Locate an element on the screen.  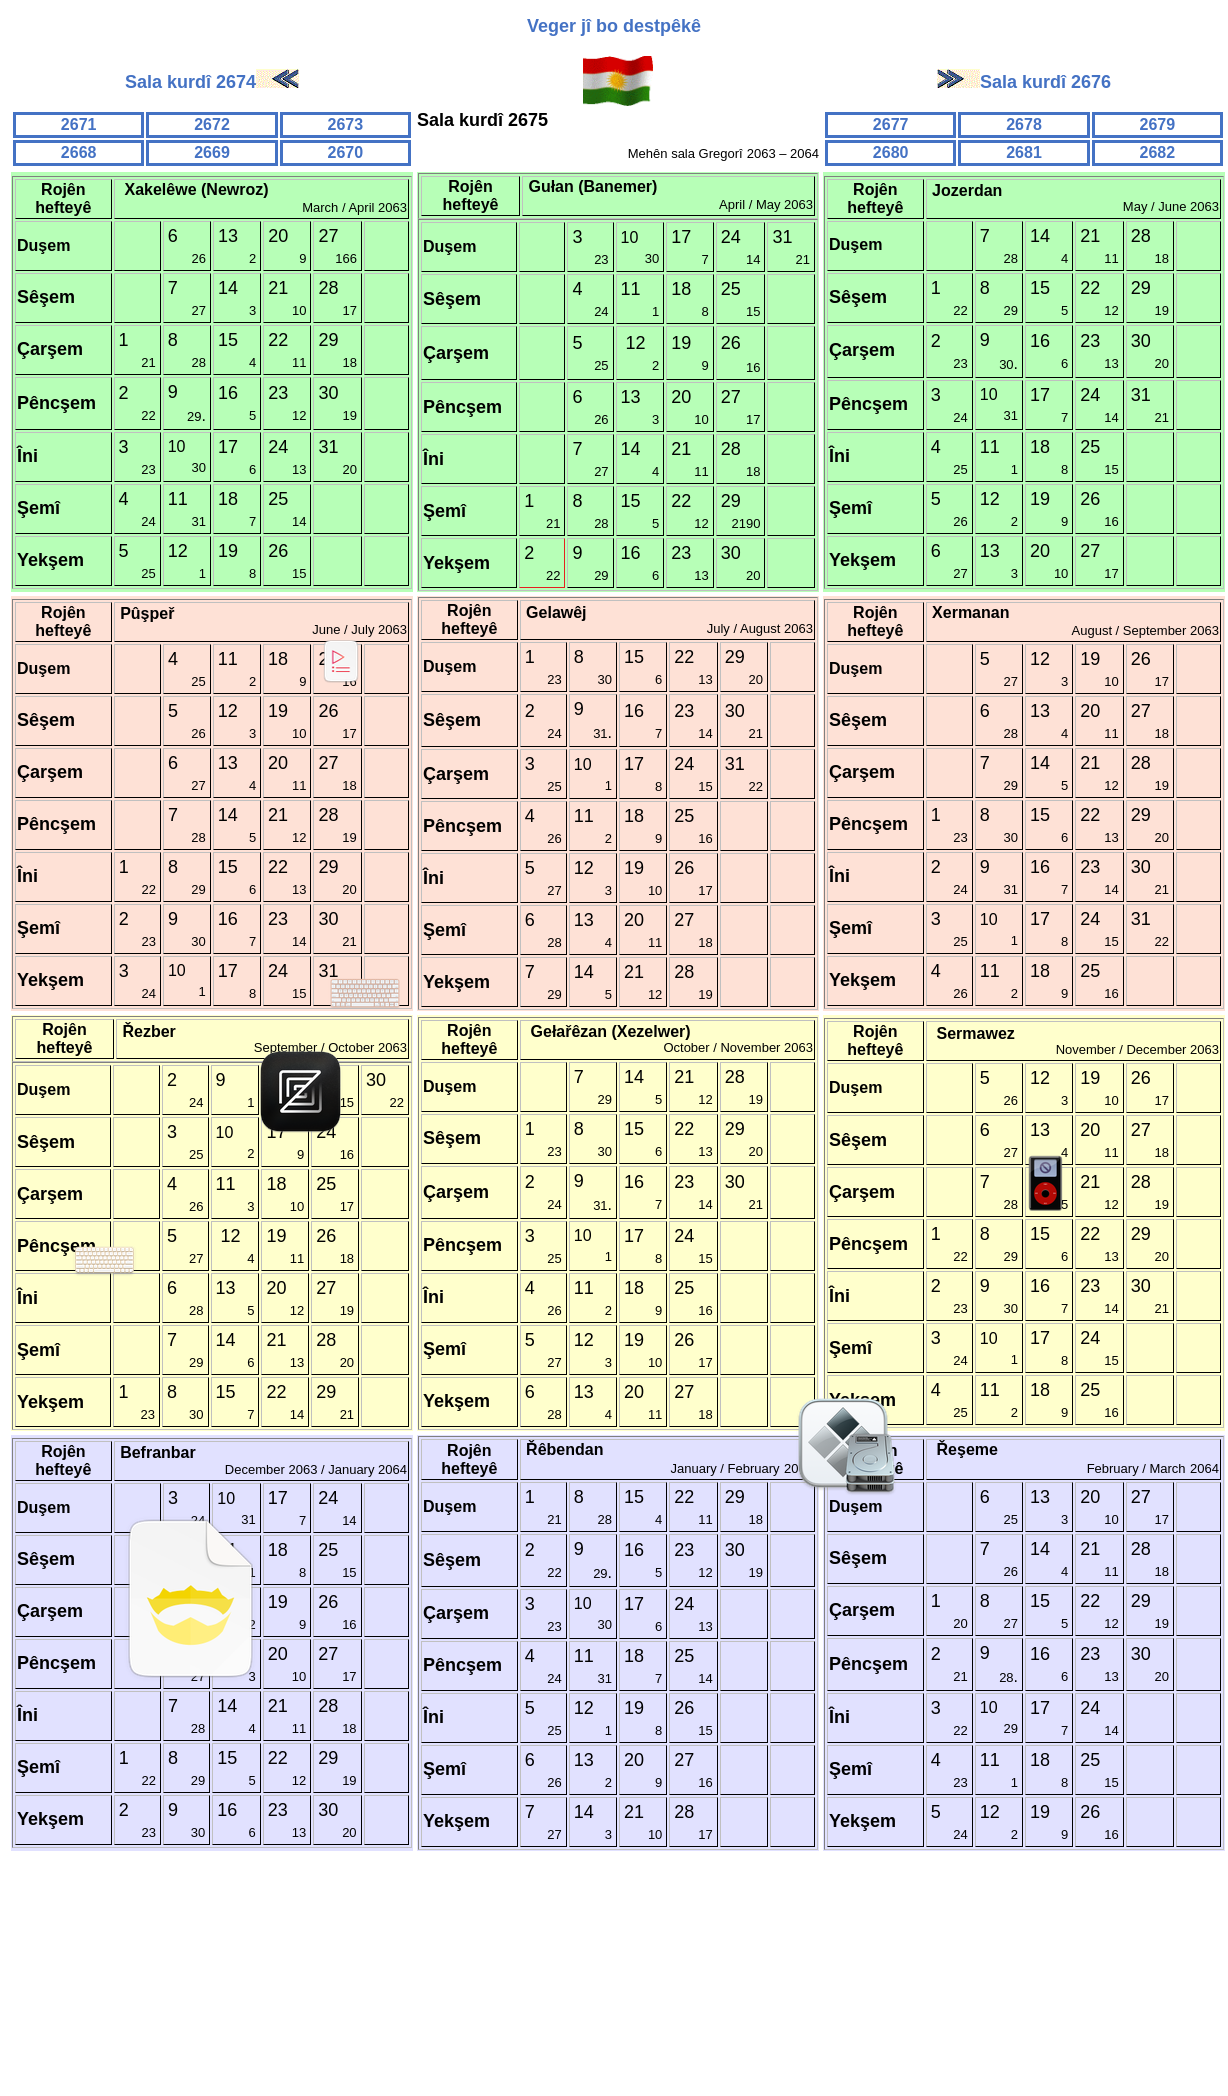
iPod device with sync disabled or unavailable is located at coordinates (1045, 1183).